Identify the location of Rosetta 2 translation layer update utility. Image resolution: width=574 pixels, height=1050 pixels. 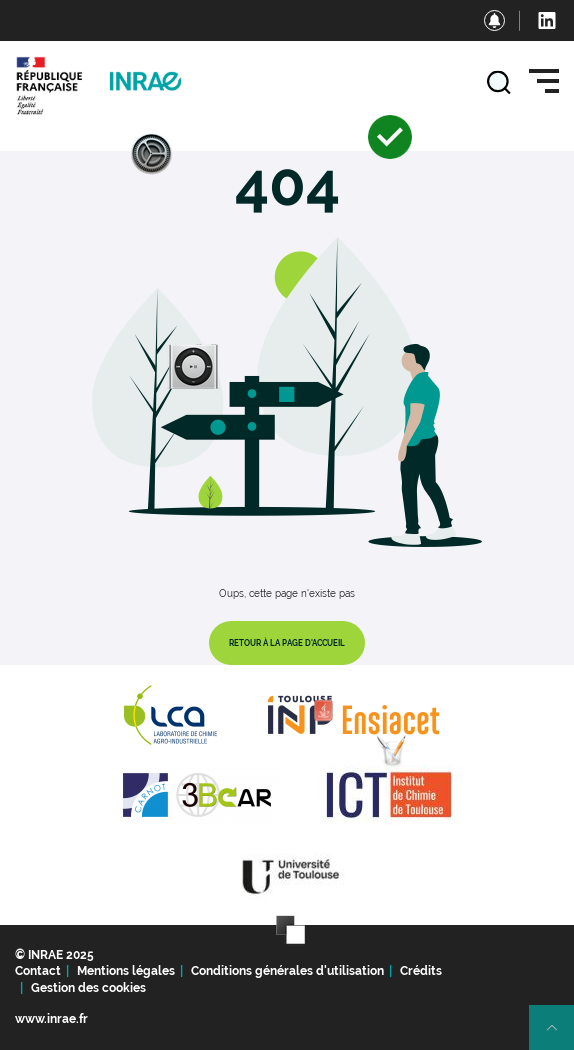
(151, 153).